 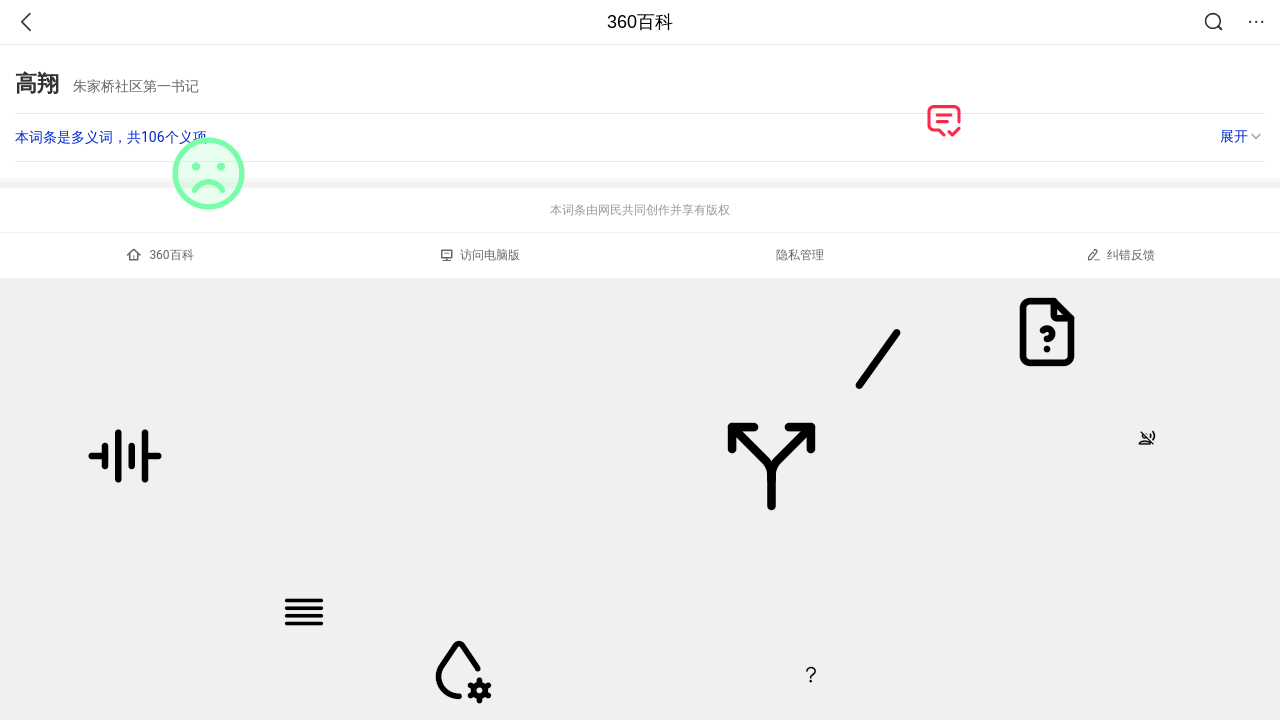 I want to click on split into two paths or options, so click(x=771, y=466).